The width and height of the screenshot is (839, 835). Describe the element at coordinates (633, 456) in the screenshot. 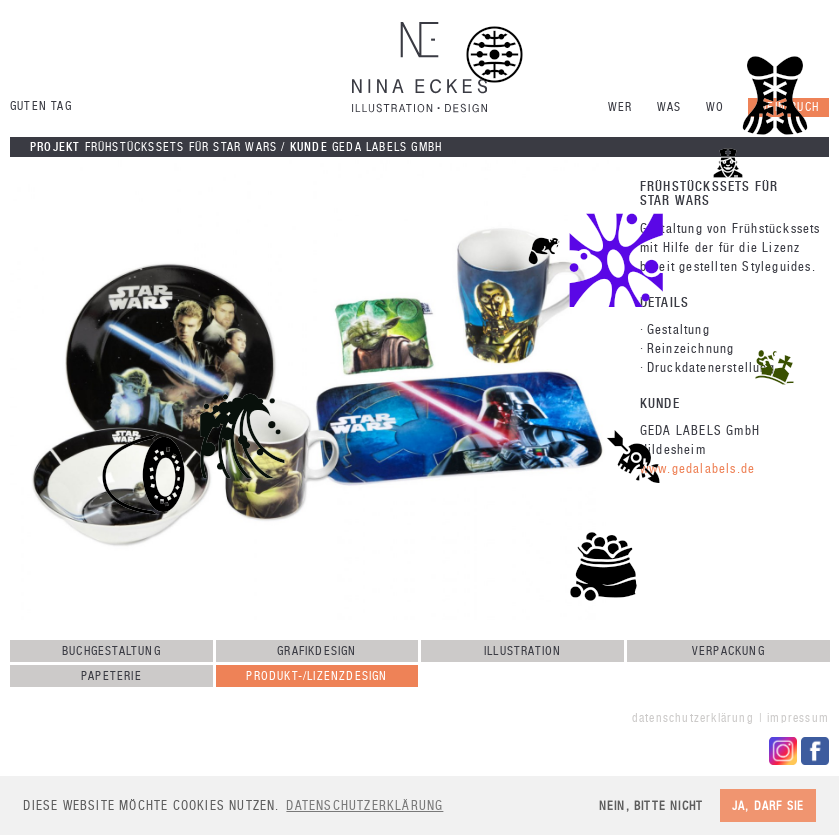

I see `skull pierced by arrow achievement or trophy` at that location.